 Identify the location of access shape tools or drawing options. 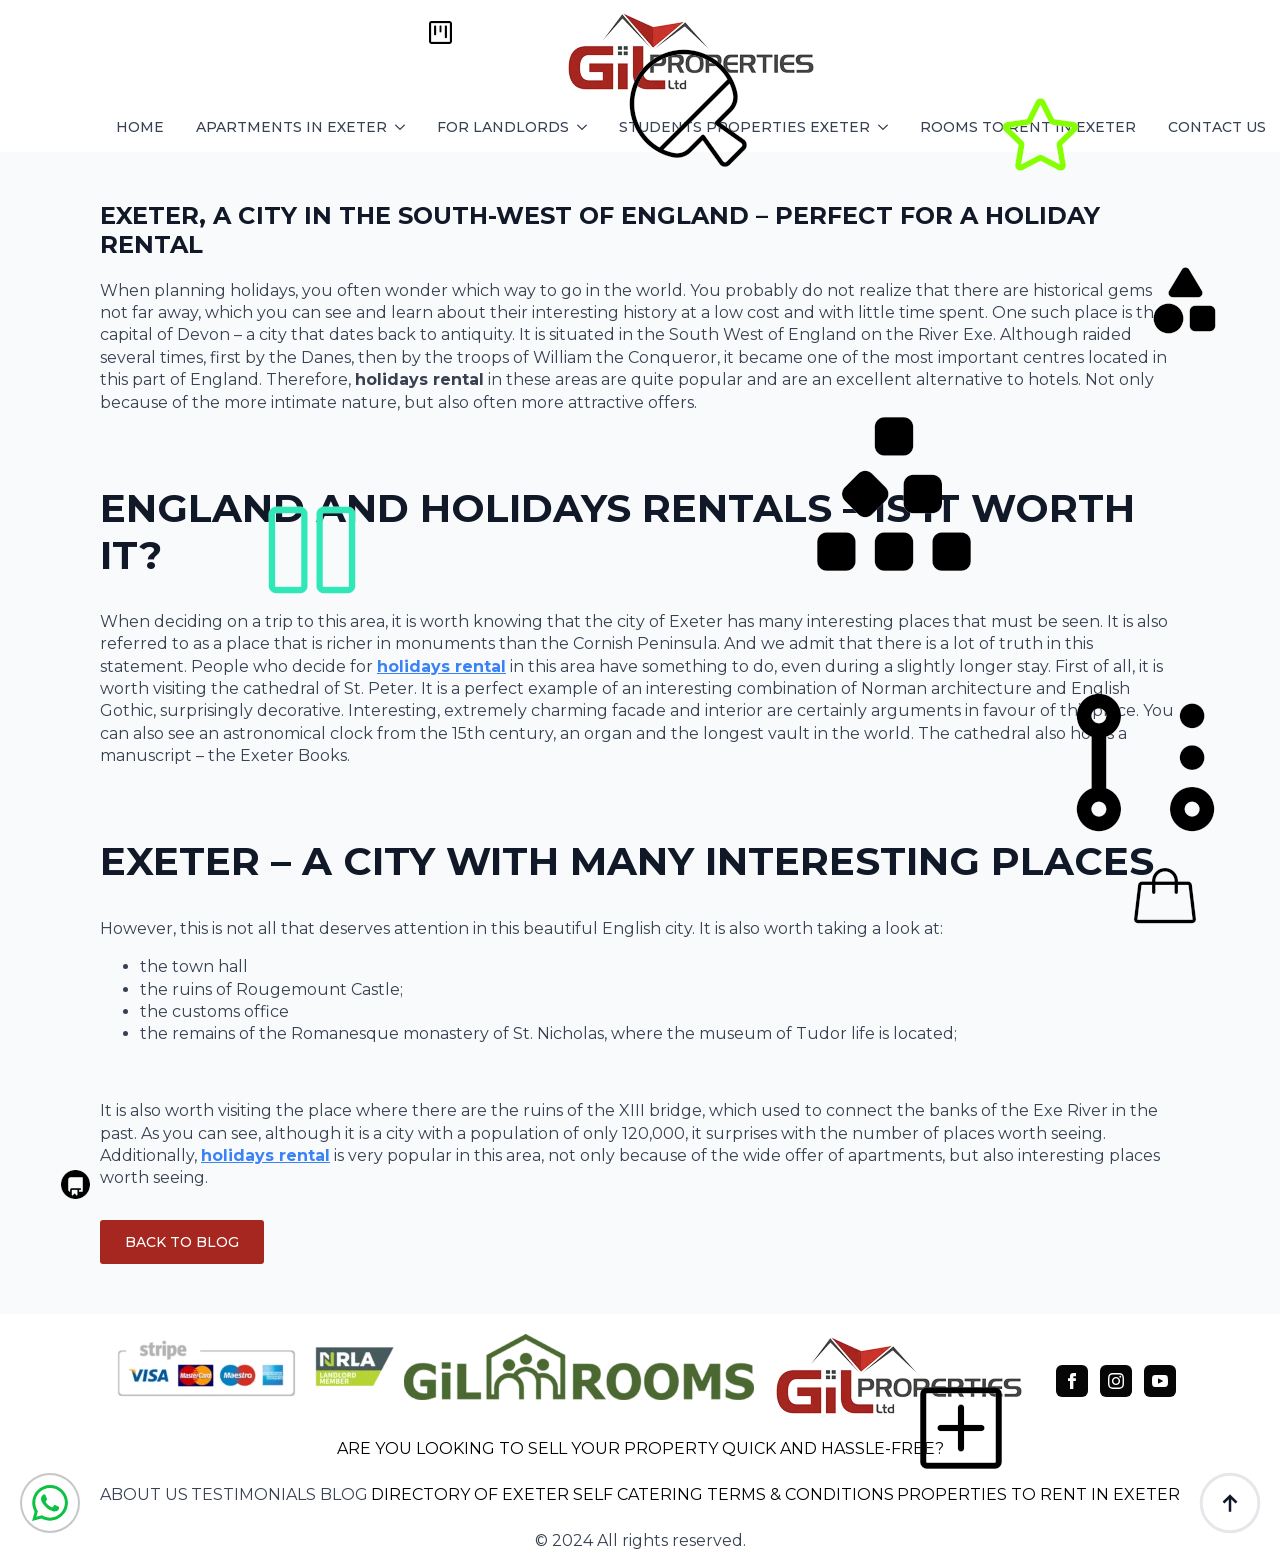
(1185, 301).